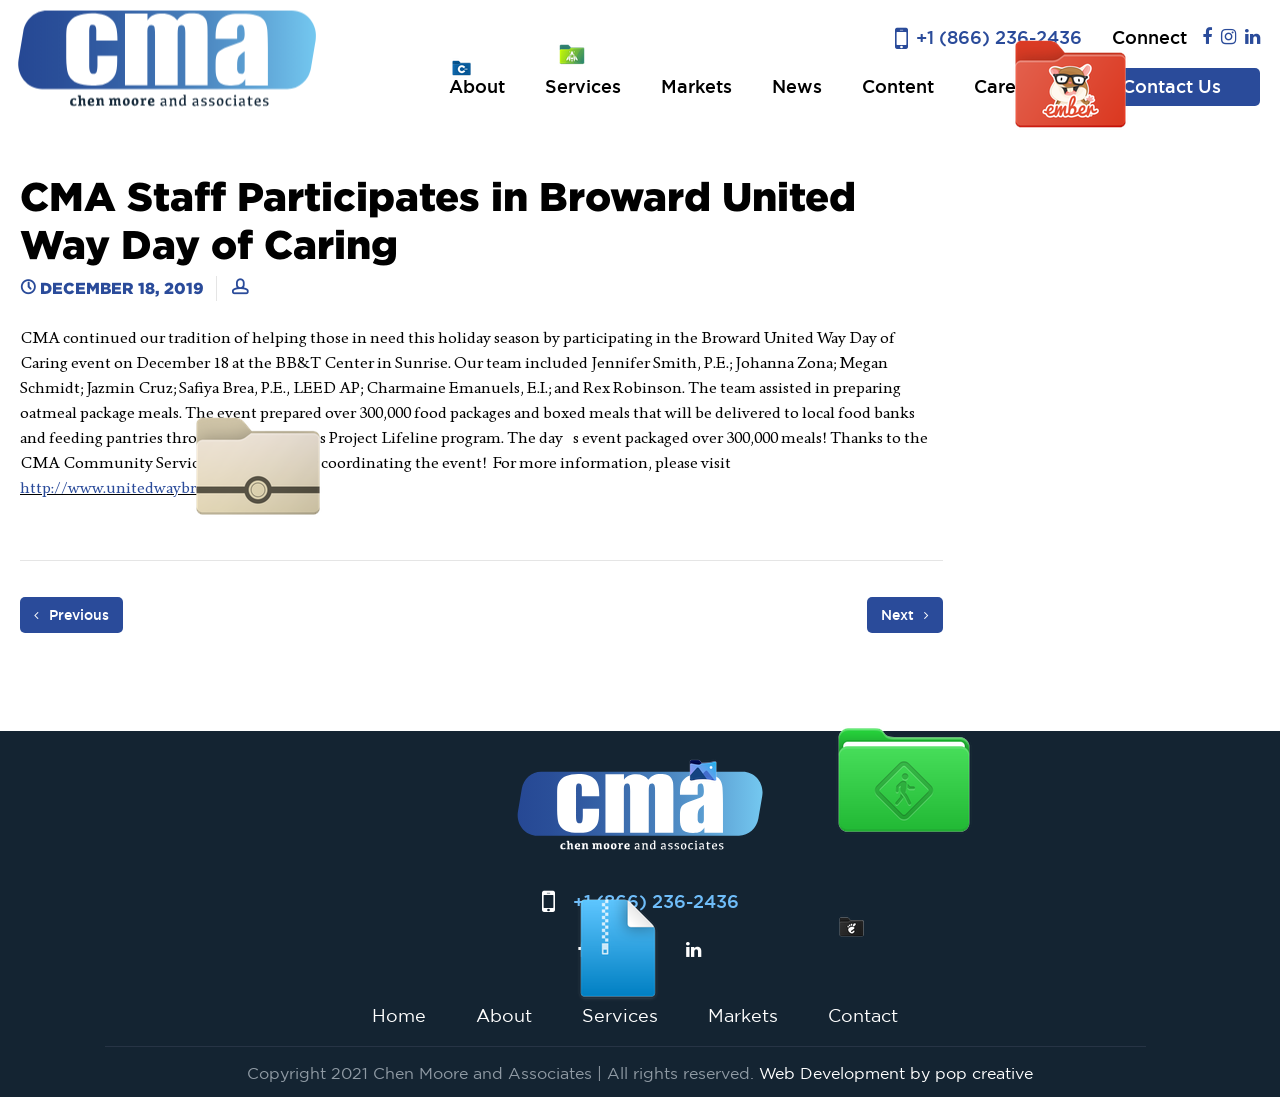 The width and height of the screenshot is (1280, 1097). Describe the element at coordinates (1070, 87) in the screenshot. I see `folder containing Ember.js project files` at that location.